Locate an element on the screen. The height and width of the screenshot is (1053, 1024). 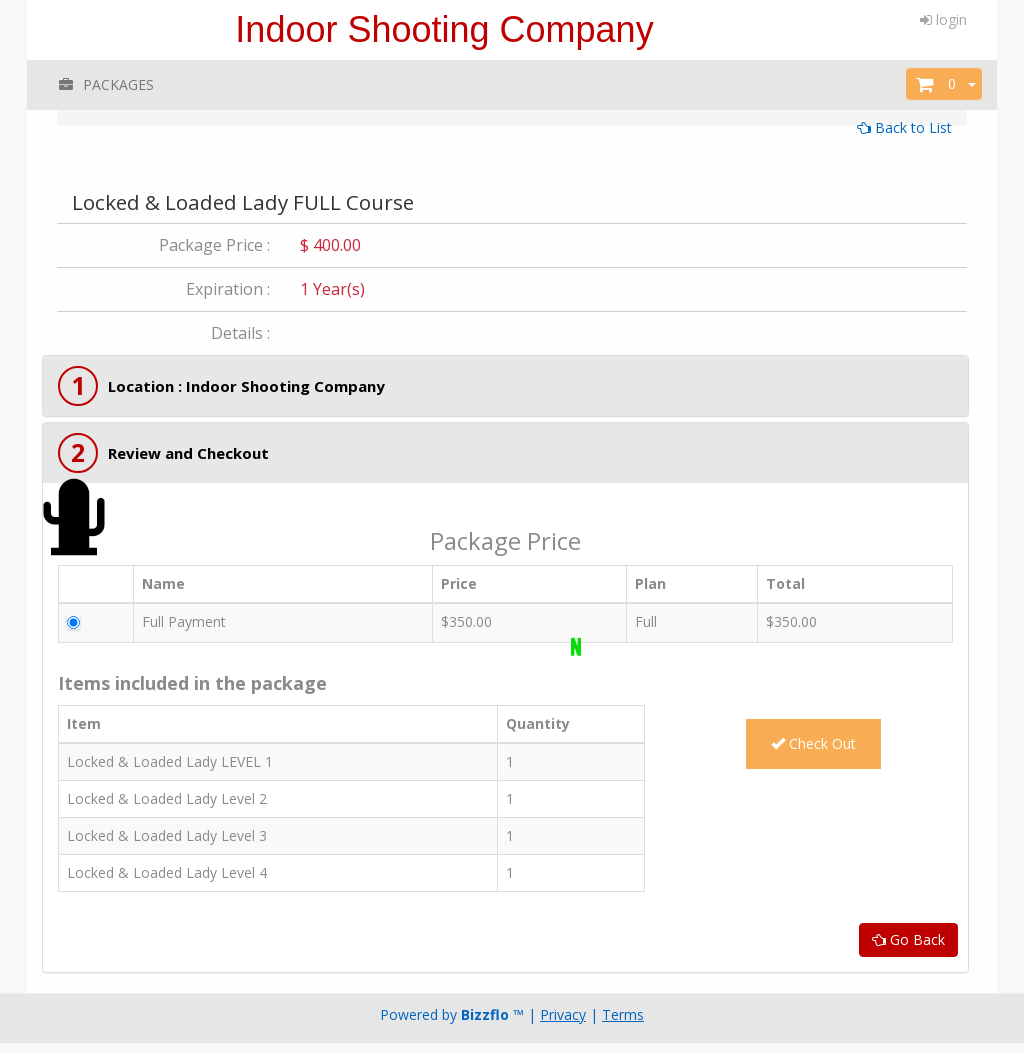
desert or arid climate indicator is located at coordinates (74, 517).